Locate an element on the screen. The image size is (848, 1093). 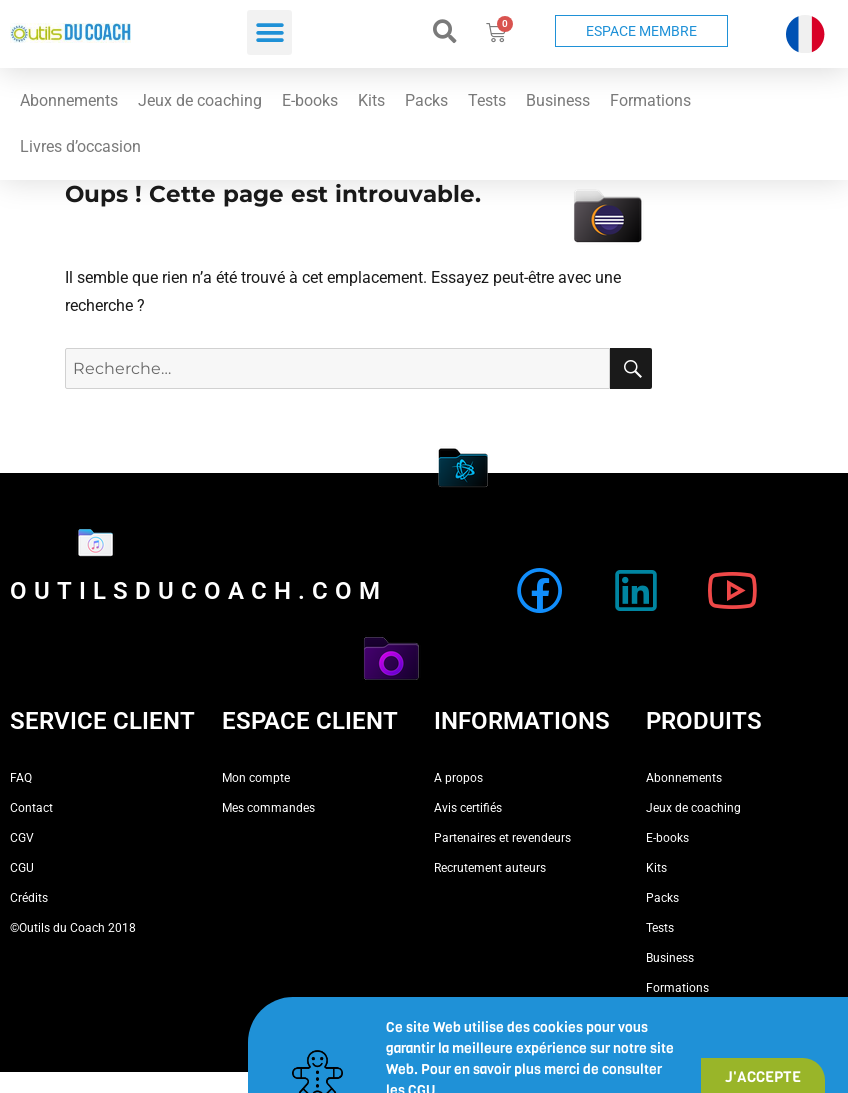
open eclipse IDE project folder is located at coordinates (607, 217).